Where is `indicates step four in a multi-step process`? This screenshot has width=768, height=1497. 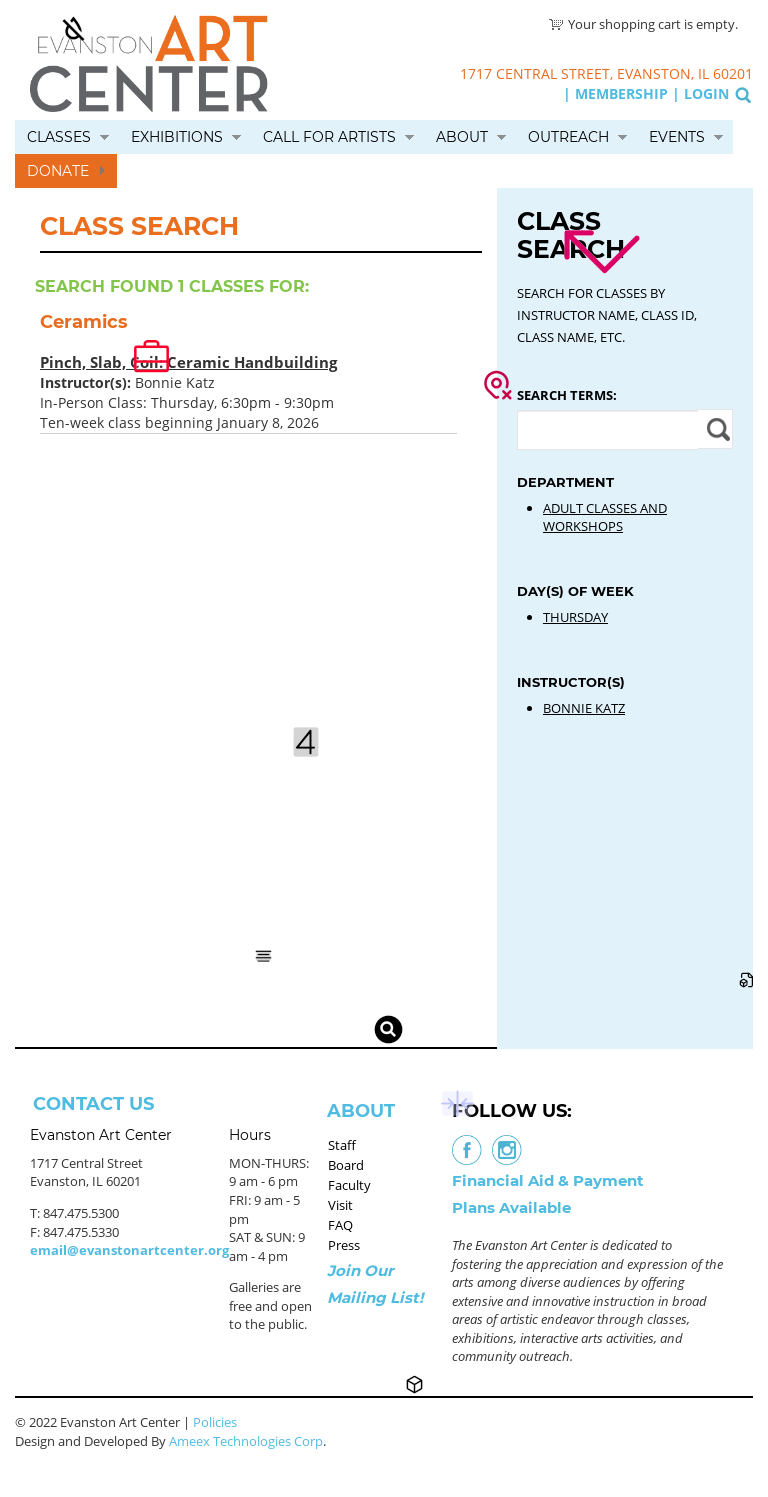 indicates step four in a multi-step process is located at coordinates (306, 742).